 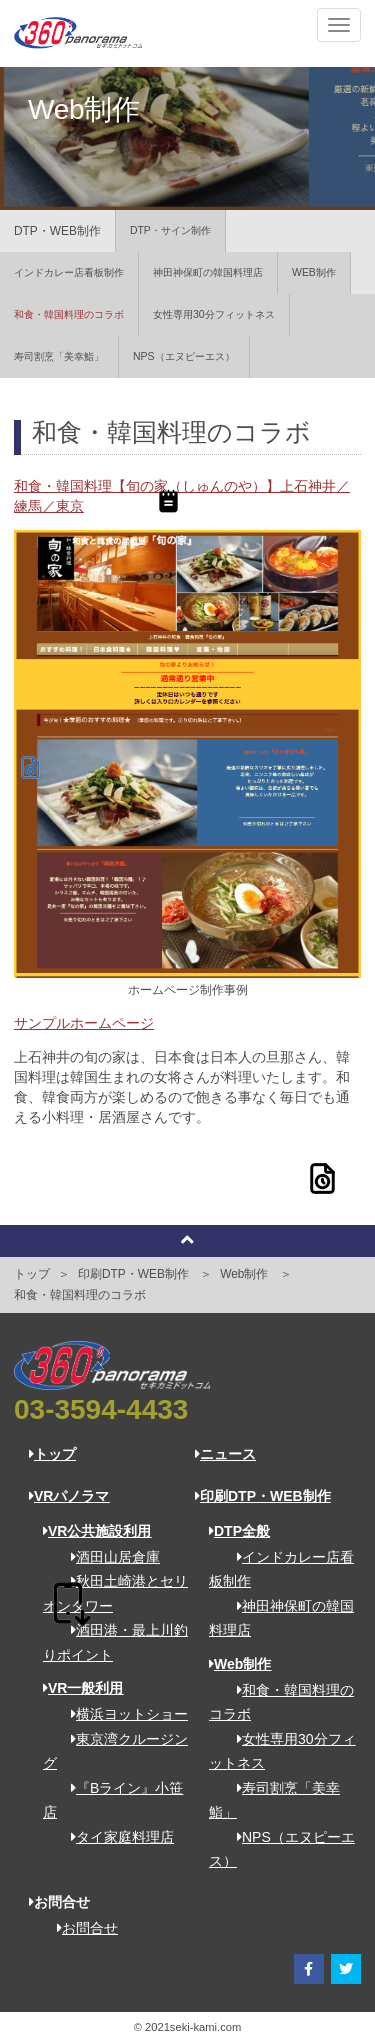 What do you see at coordinates (168, 501) in the screenshot?
I see `open notepad or notes application` at bounding box center [168, 501].